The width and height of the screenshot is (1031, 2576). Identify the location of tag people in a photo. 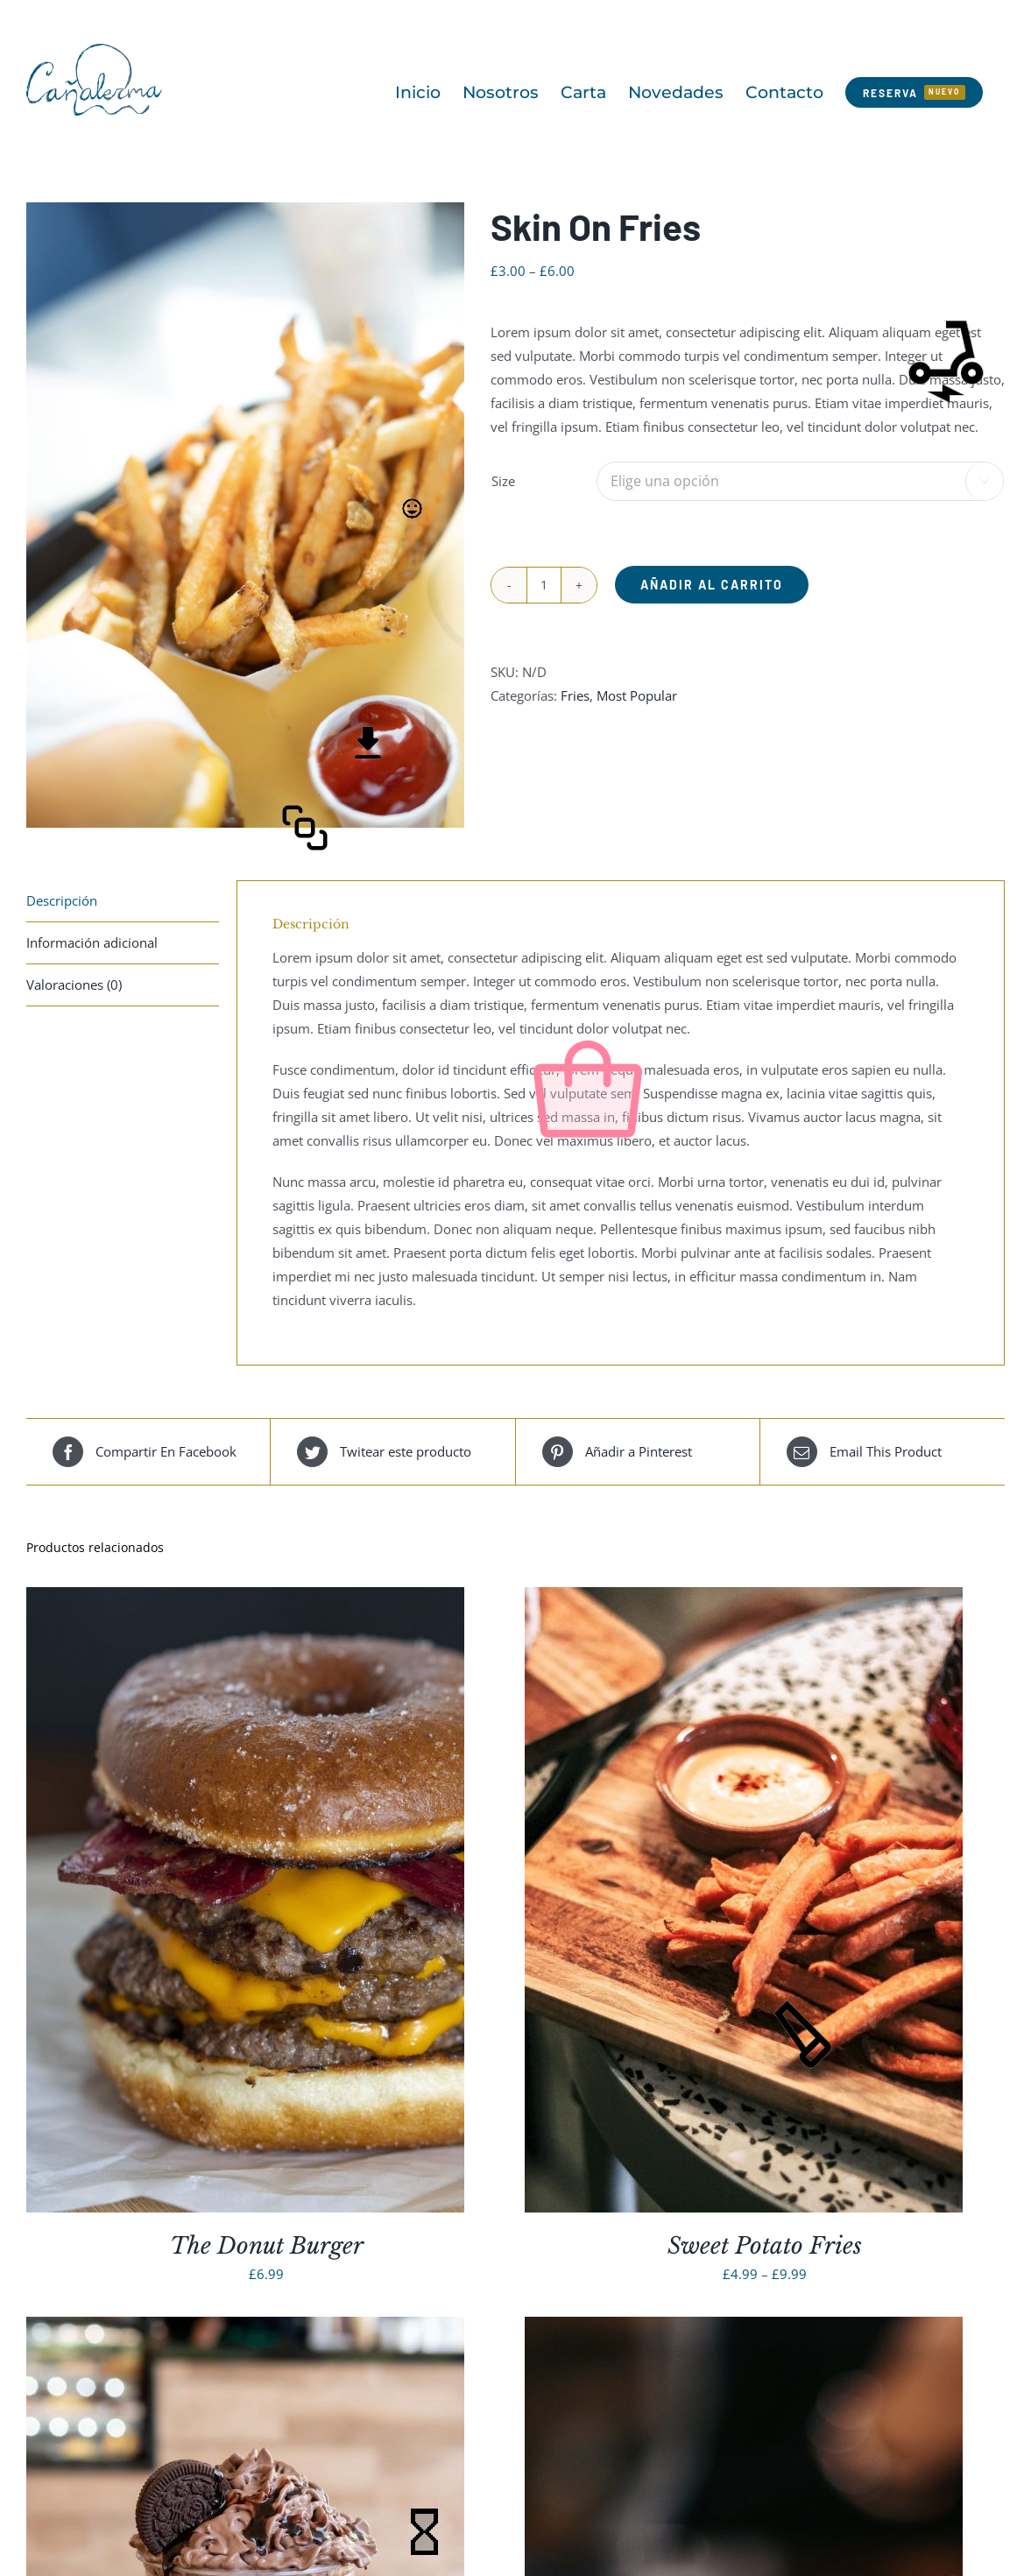
(412, 508).